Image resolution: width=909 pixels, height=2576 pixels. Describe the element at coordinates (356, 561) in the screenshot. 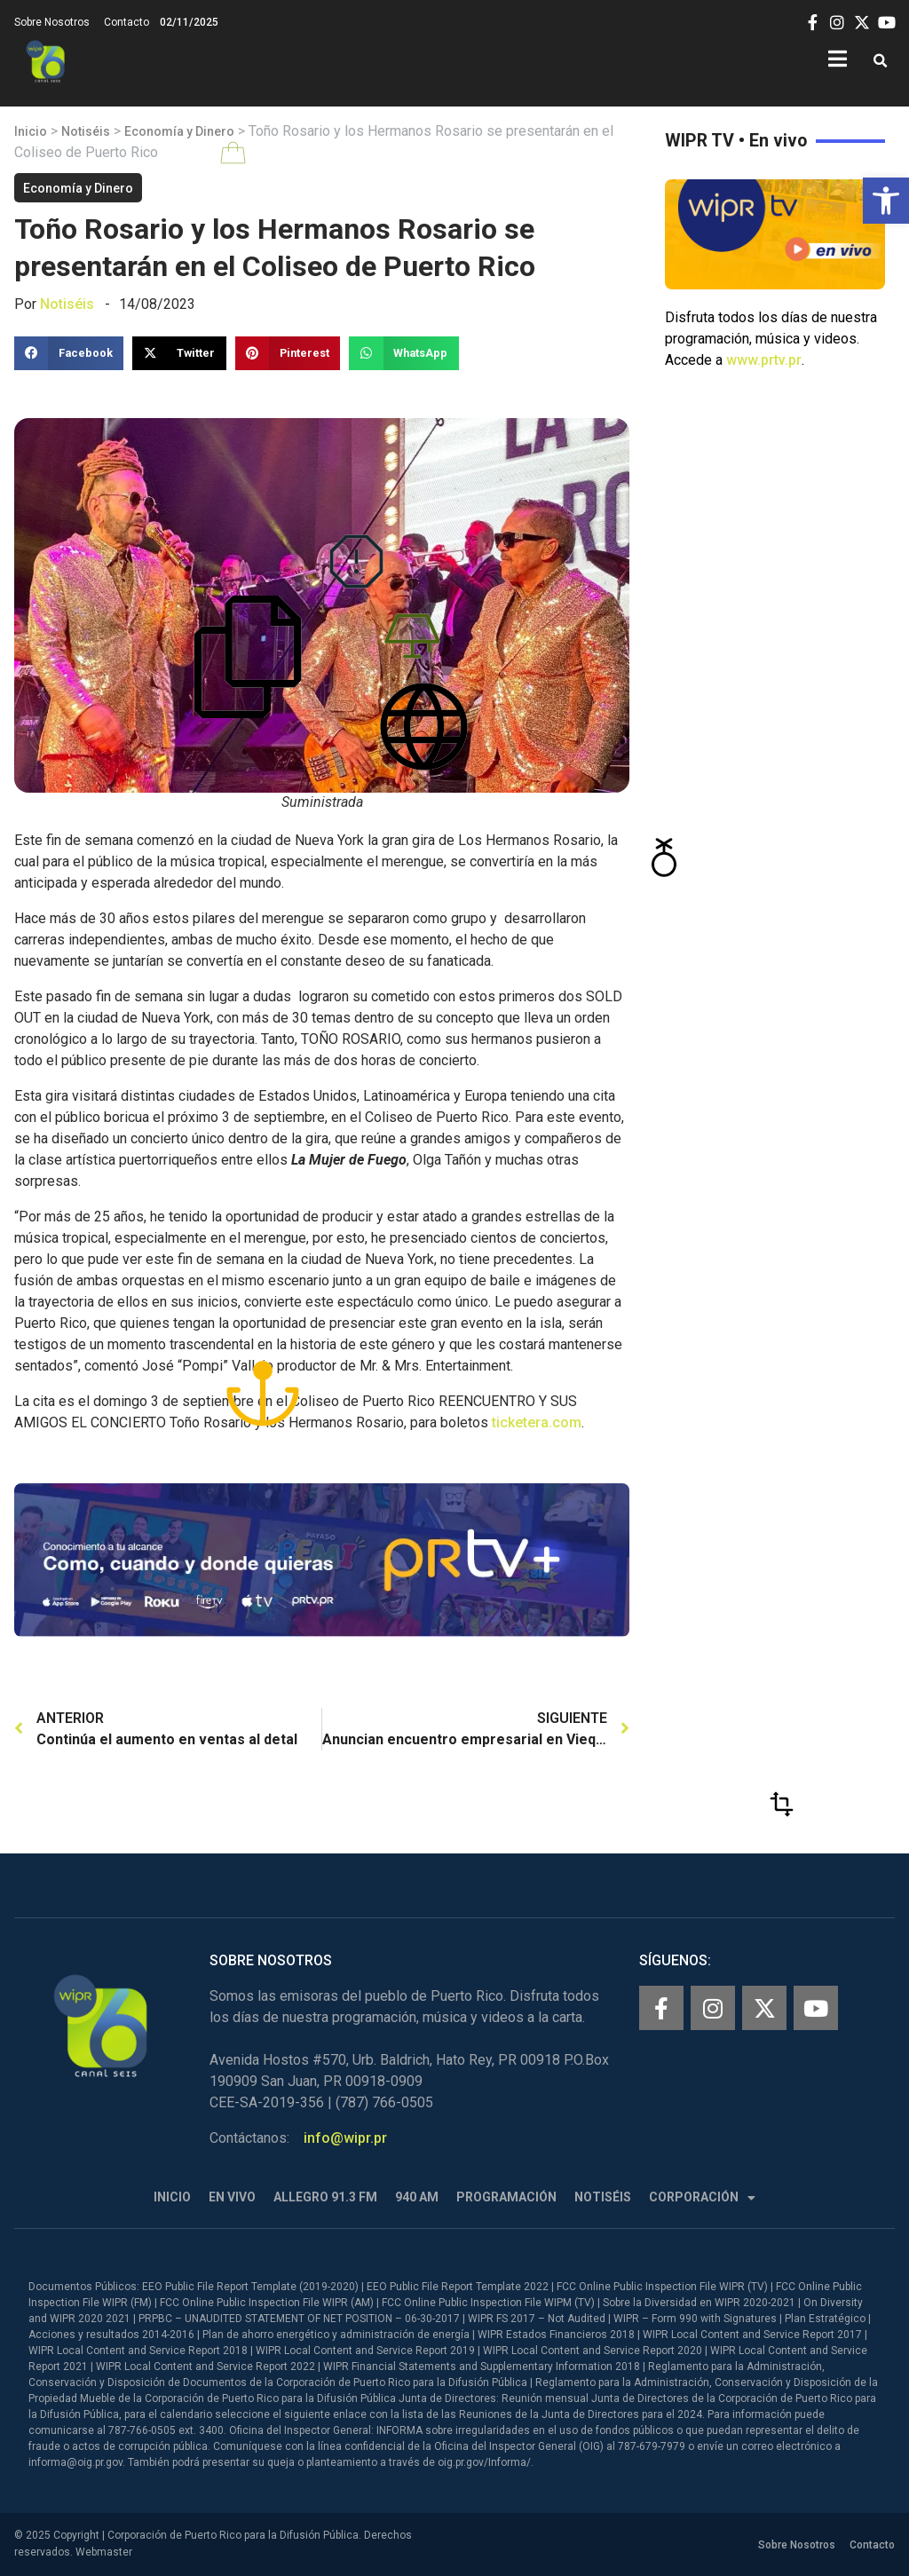

I see `stop or halt current action` at that location.